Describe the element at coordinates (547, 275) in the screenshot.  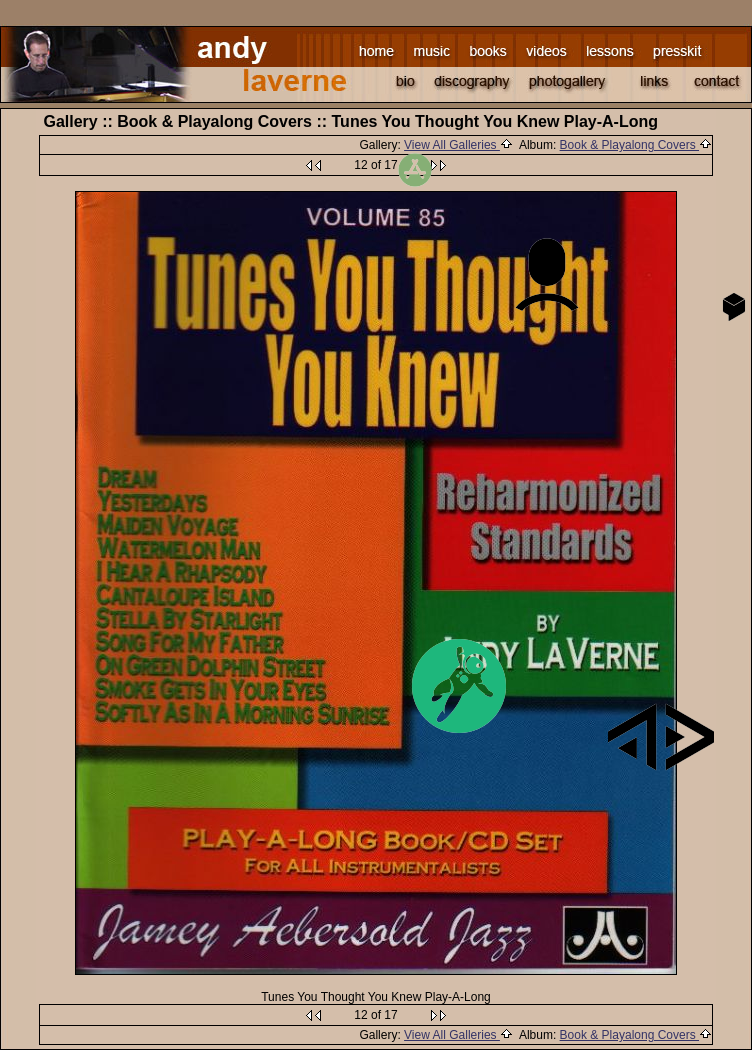
I see `view your profile` at that location.